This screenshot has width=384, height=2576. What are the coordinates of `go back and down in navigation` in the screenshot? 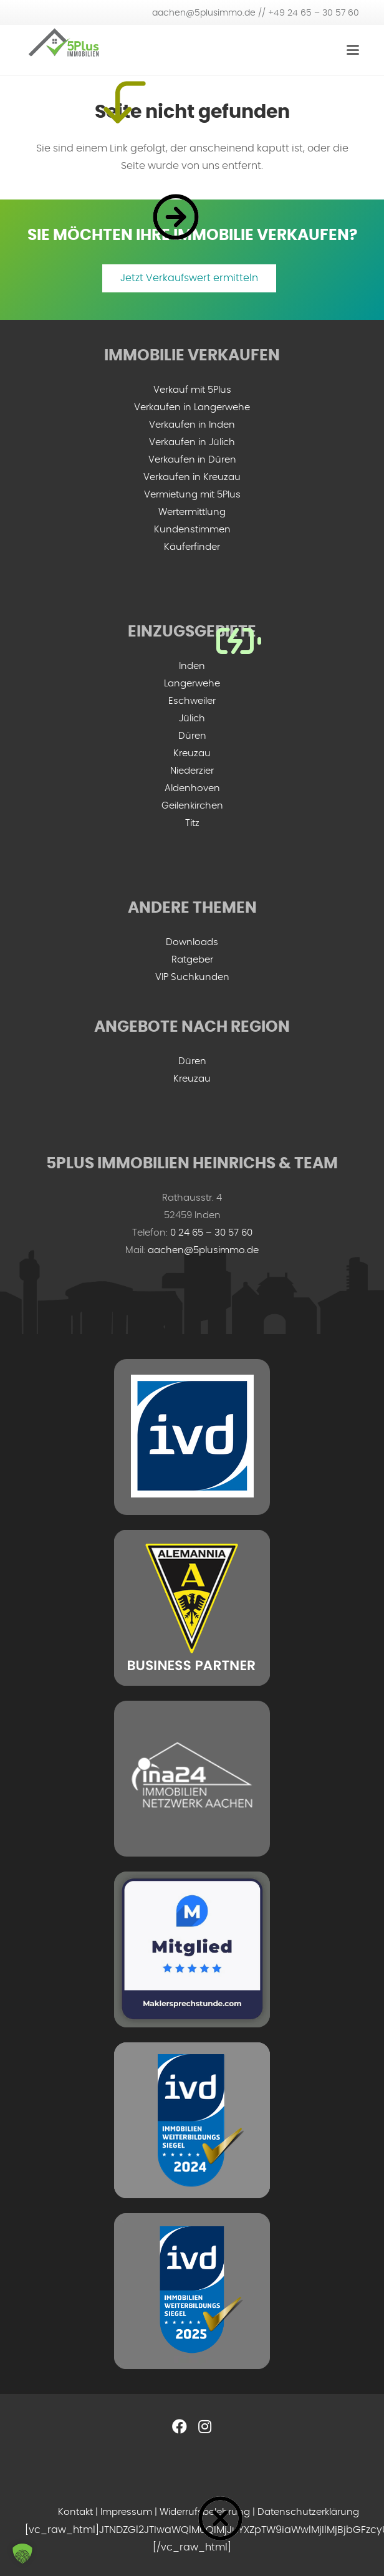 It's located at (125, 102).